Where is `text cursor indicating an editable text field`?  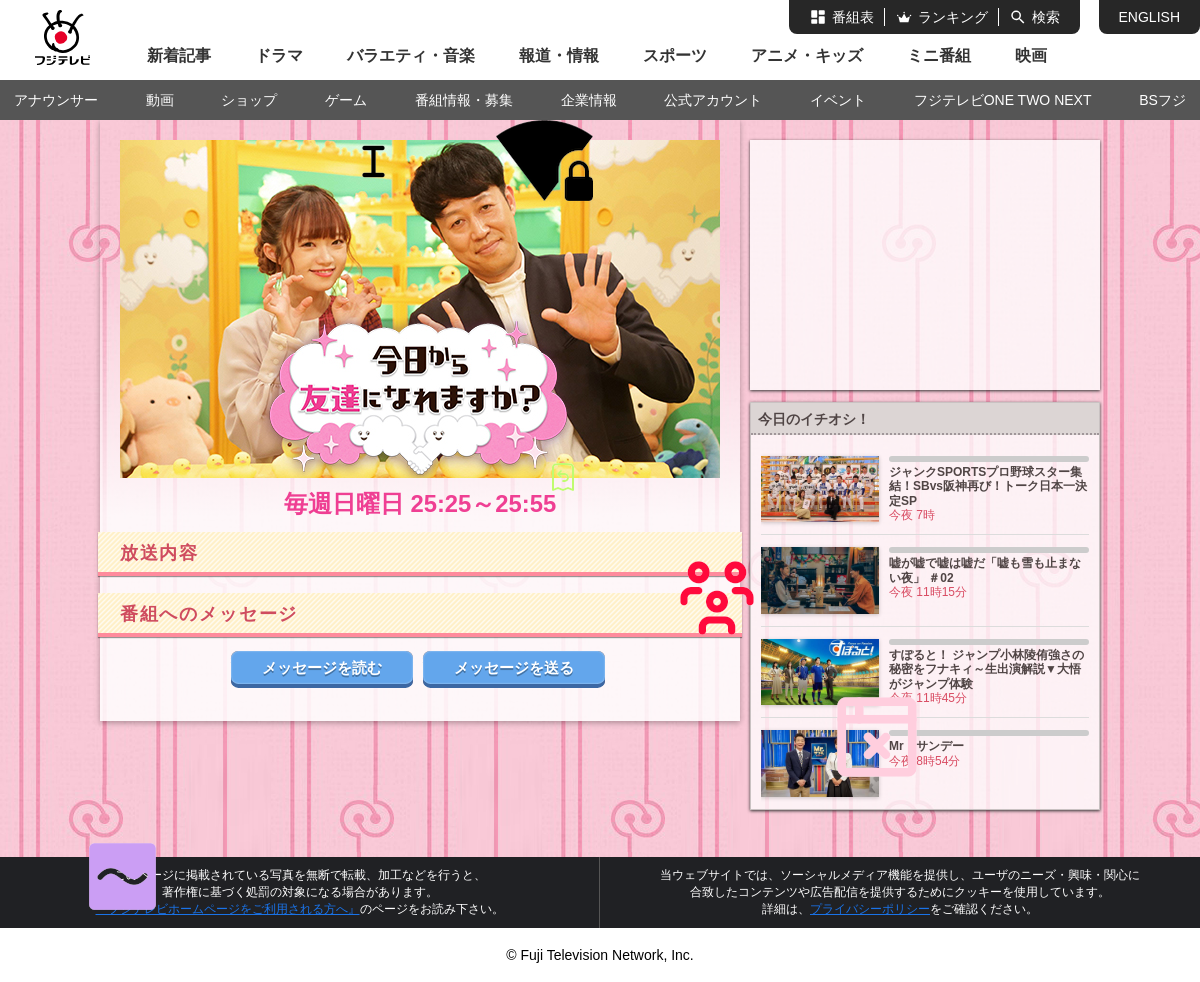 text cursor indicating an editable text field is located at coordinates (373, 161).